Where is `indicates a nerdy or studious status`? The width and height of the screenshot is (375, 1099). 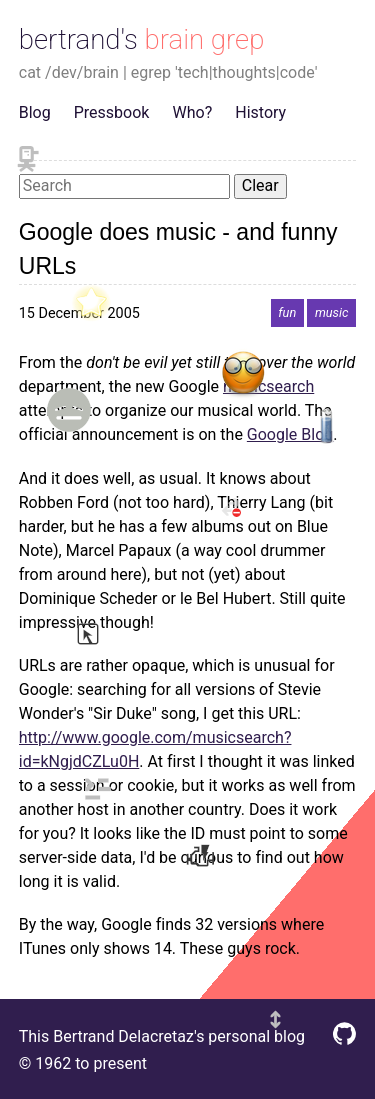
indicates a nerdy or studious status is located at coordinates (243, 374).